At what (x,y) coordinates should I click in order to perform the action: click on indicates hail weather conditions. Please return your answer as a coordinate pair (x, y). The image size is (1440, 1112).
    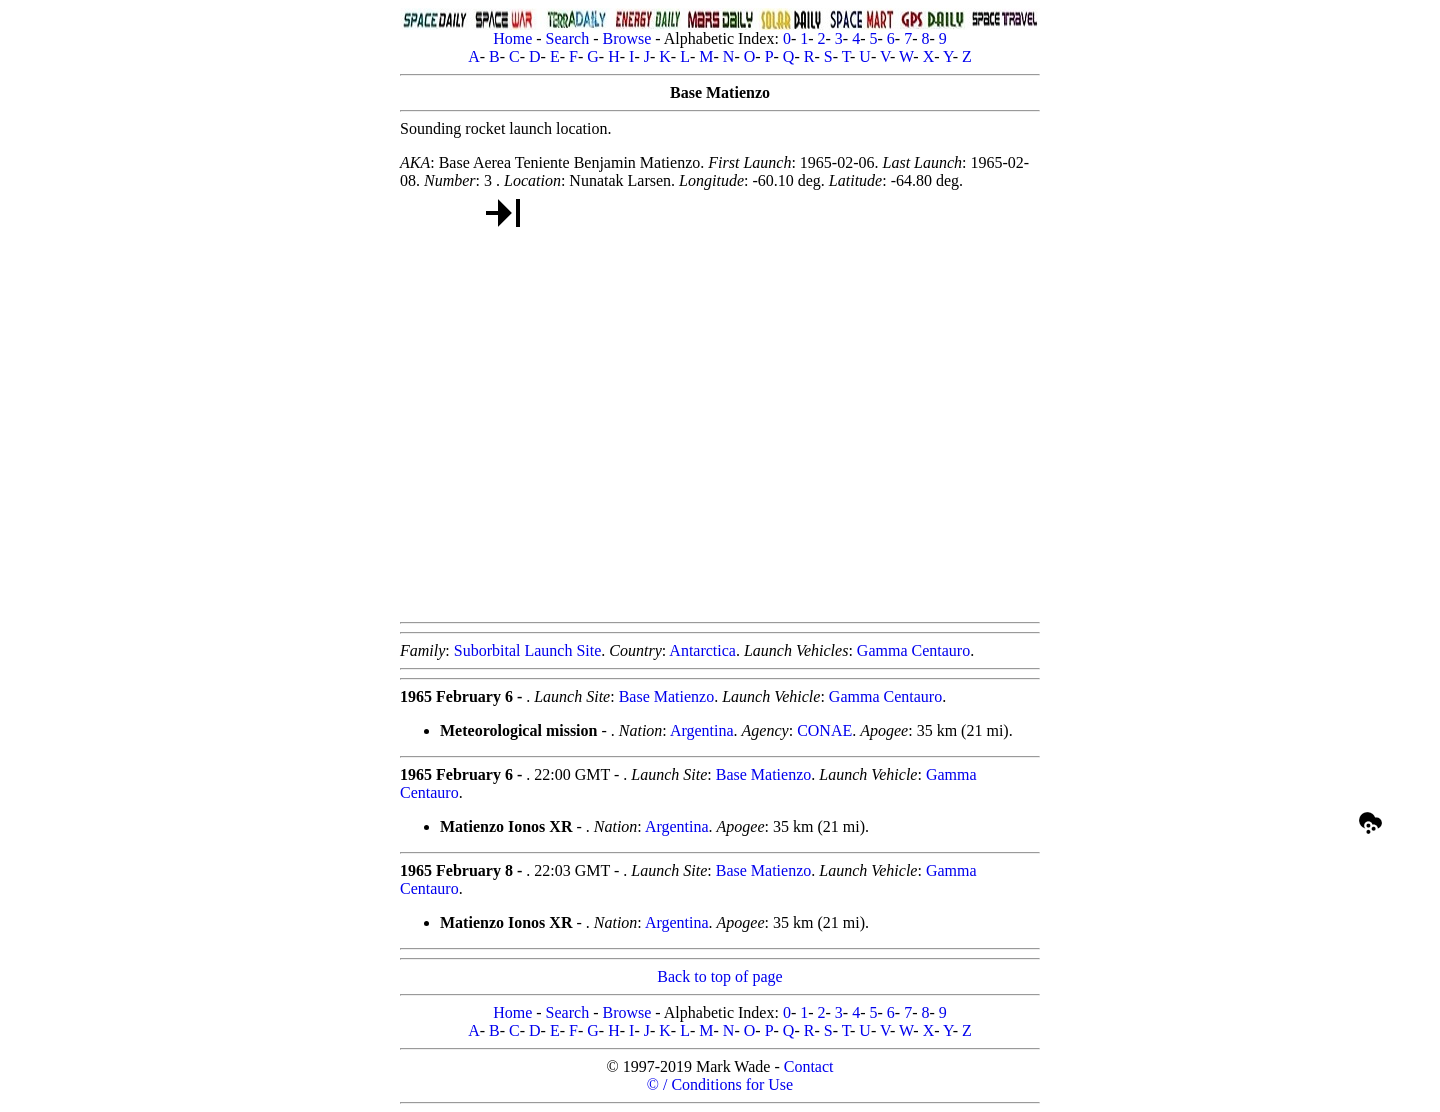
    Looking at the image, I should click on (1370, 822).